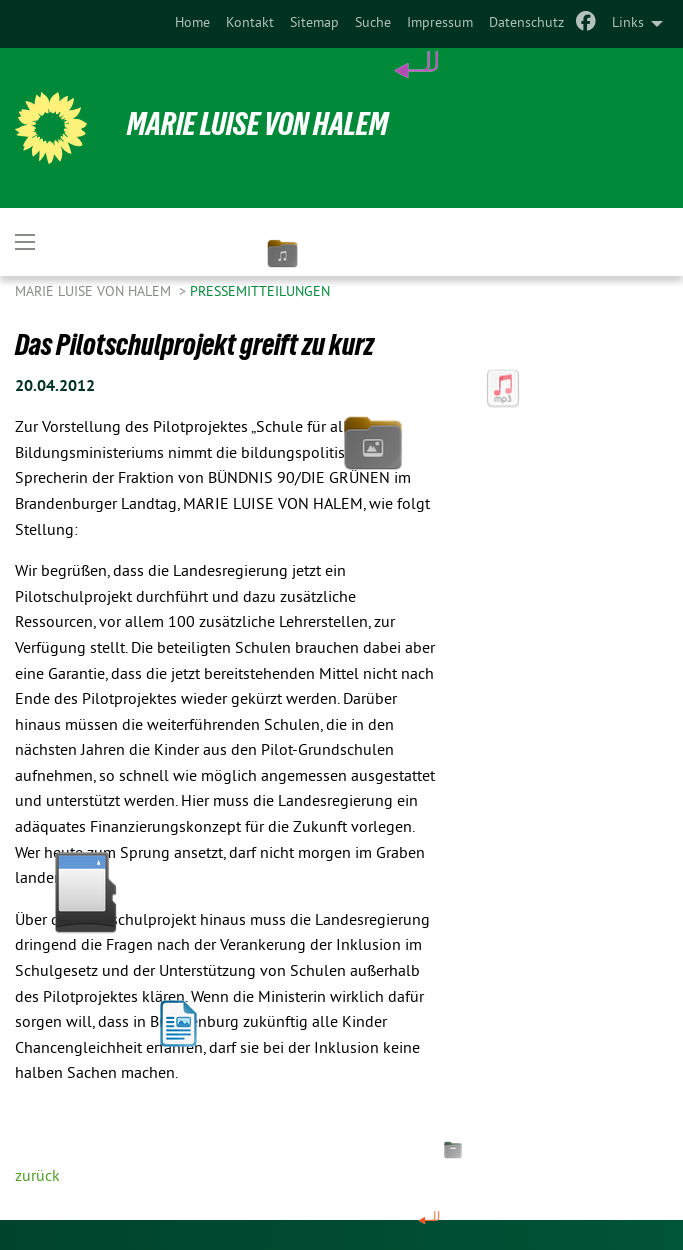 This screenshot has height=1250, width=683. I want to click on open file manager application, so click(453, 1150).